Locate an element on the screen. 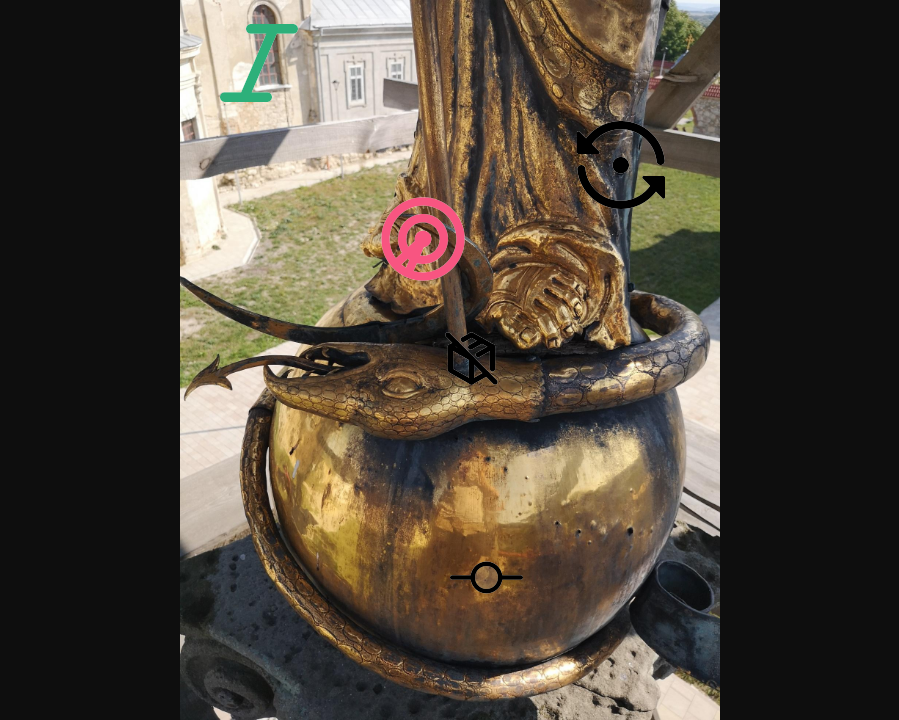 The height and width of the screenshot is (720, 899). open Flightradar24 app is located at coordinates (423, 239).